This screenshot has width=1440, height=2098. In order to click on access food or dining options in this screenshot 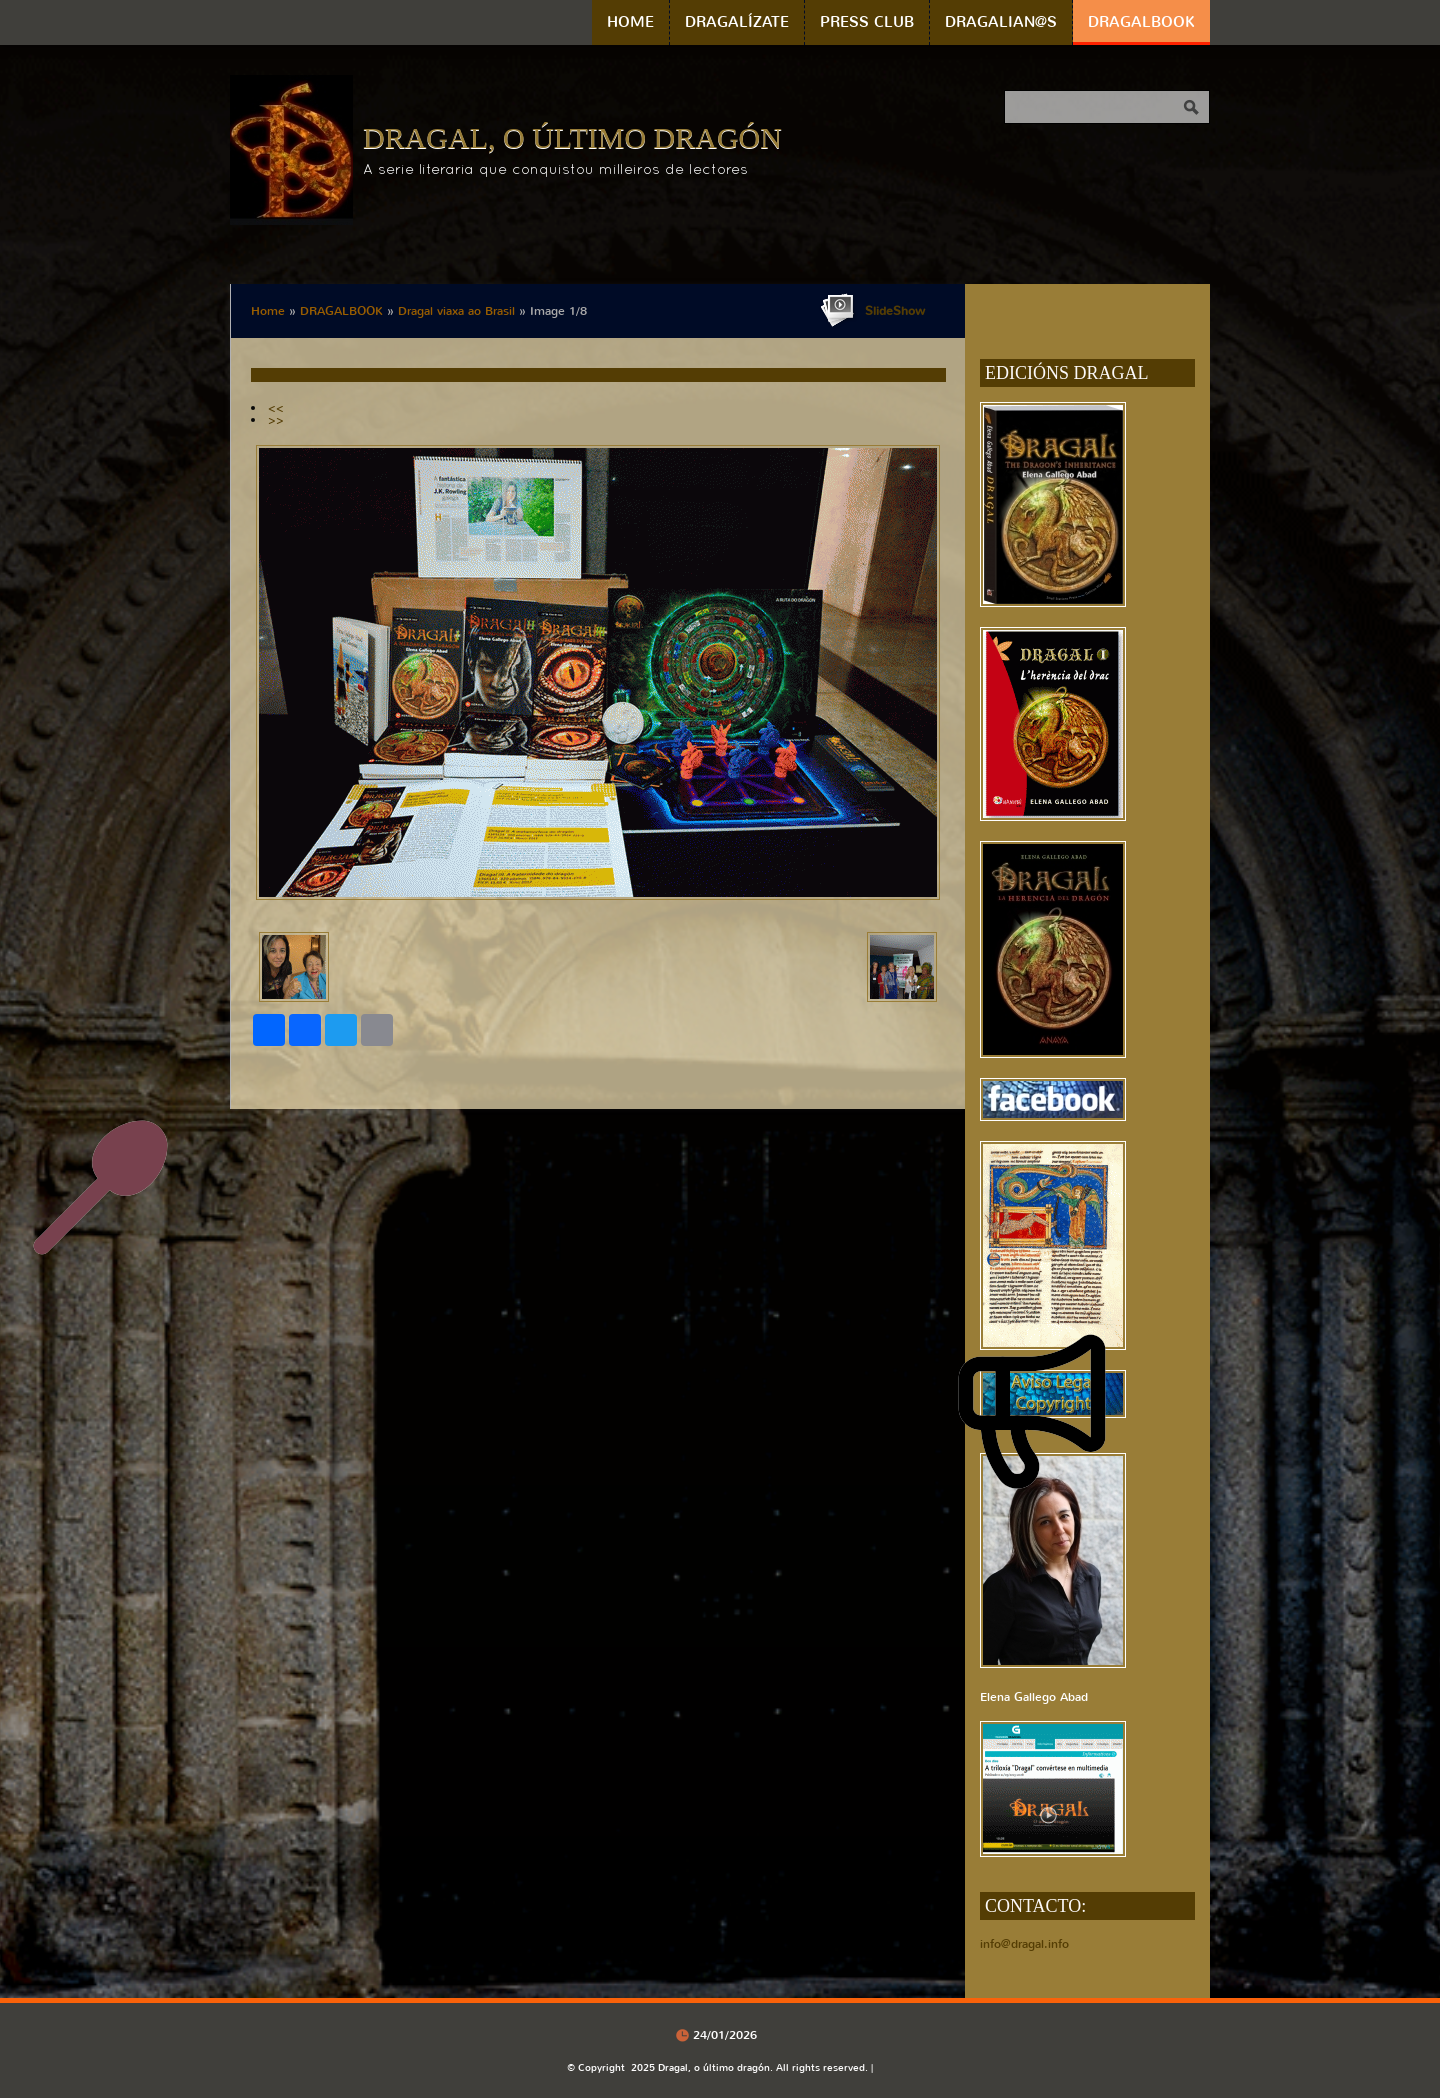, I will do `click(100, 1187)`.